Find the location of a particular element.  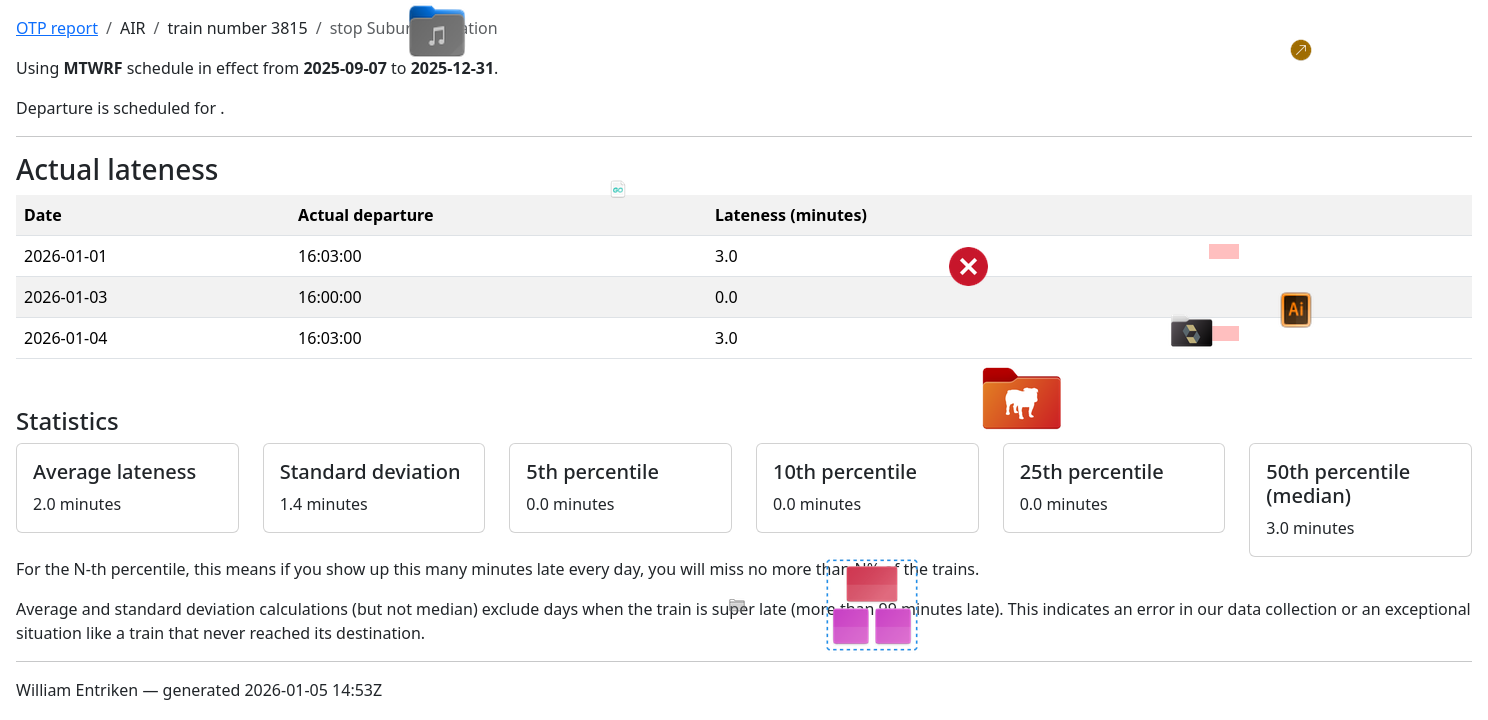

select all items in the current view is located at coordinates (872, 605).